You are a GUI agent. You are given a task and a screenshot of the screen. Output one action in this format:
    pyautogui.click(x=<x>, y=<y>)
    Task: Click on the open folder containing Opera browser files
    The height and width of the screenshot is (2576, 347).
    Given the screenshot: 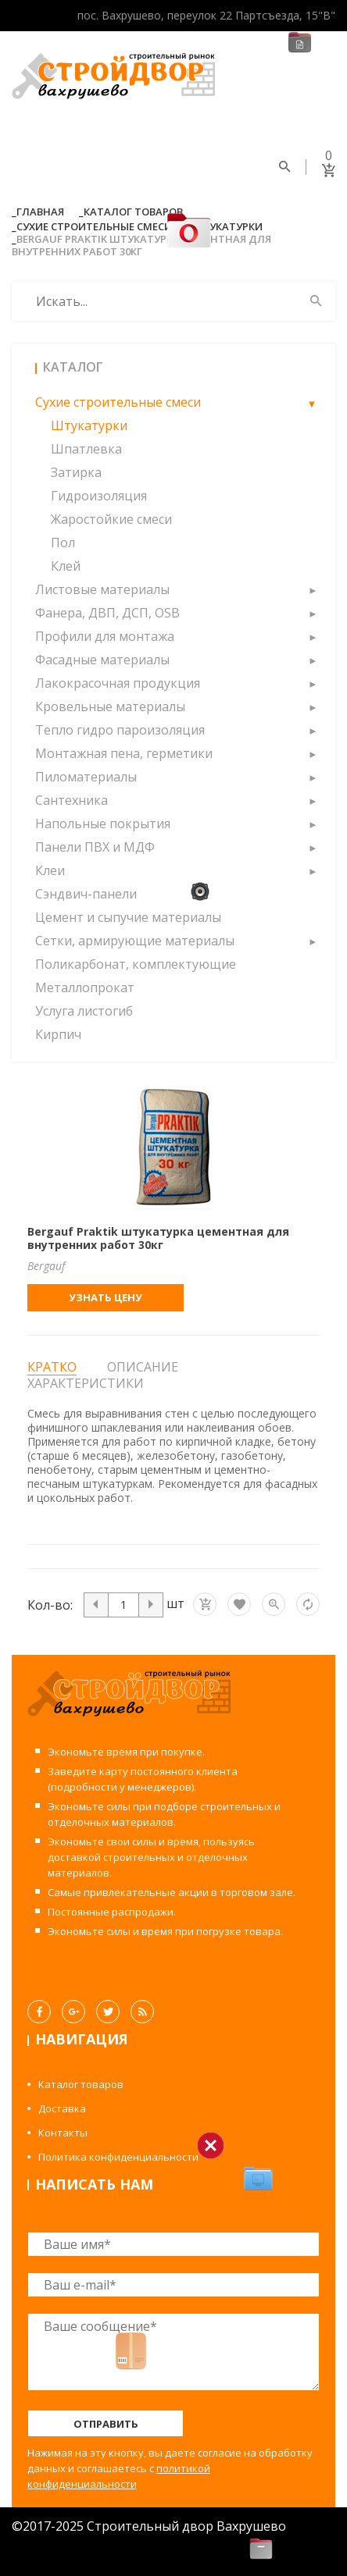 What is the action you would take?
    pyautogui.click(x=188, y=231)
    